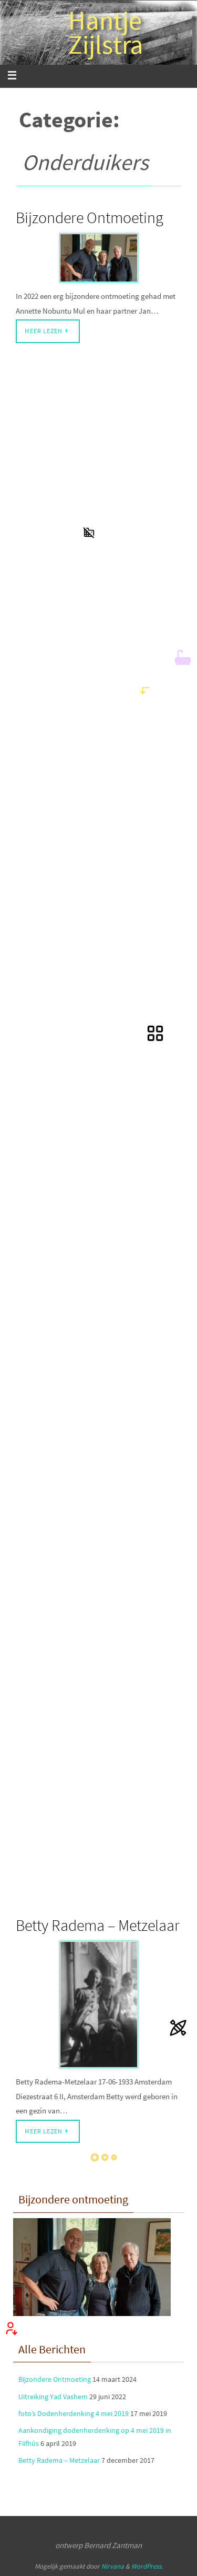 This screenshot has height=2576, width=197. What do you see at coordinates (178, 2028) in the screenshot?
I see `kayak or canoe activity option` at bounding box center [178, 2028].